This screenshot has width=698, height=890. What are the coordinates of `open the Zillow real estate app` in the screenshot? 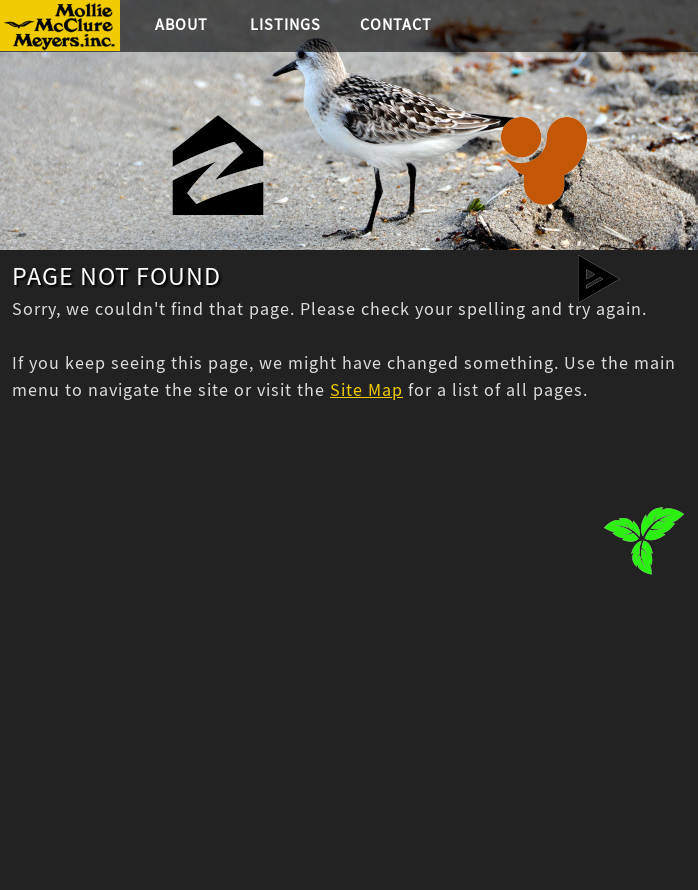 It's located at (218, 165).